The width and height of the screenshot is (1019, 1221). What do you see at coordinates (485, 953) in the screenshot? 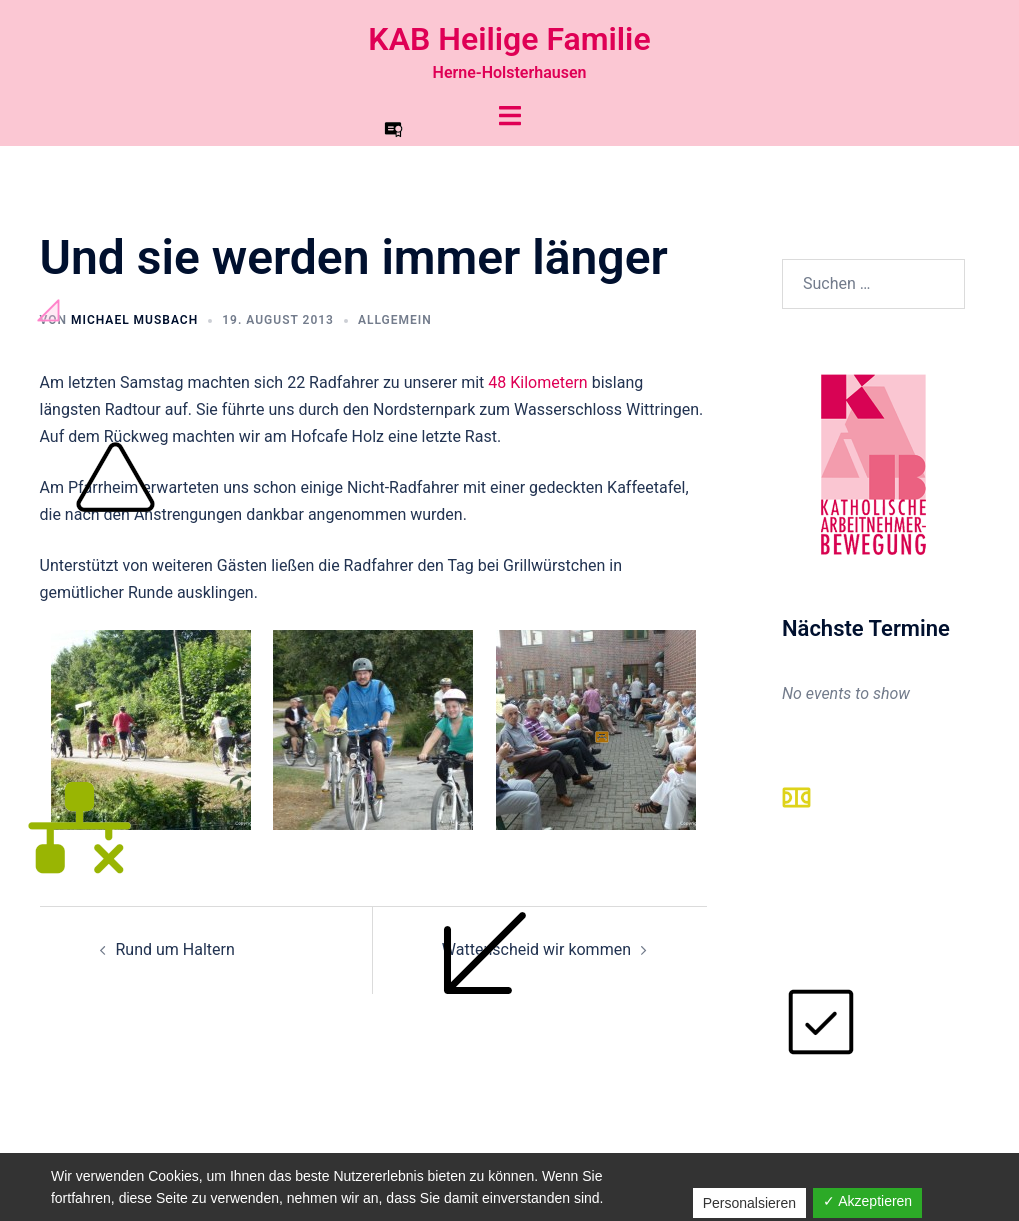
I see `navigate to previous or lower-left content` at bounding box center [485, 953].